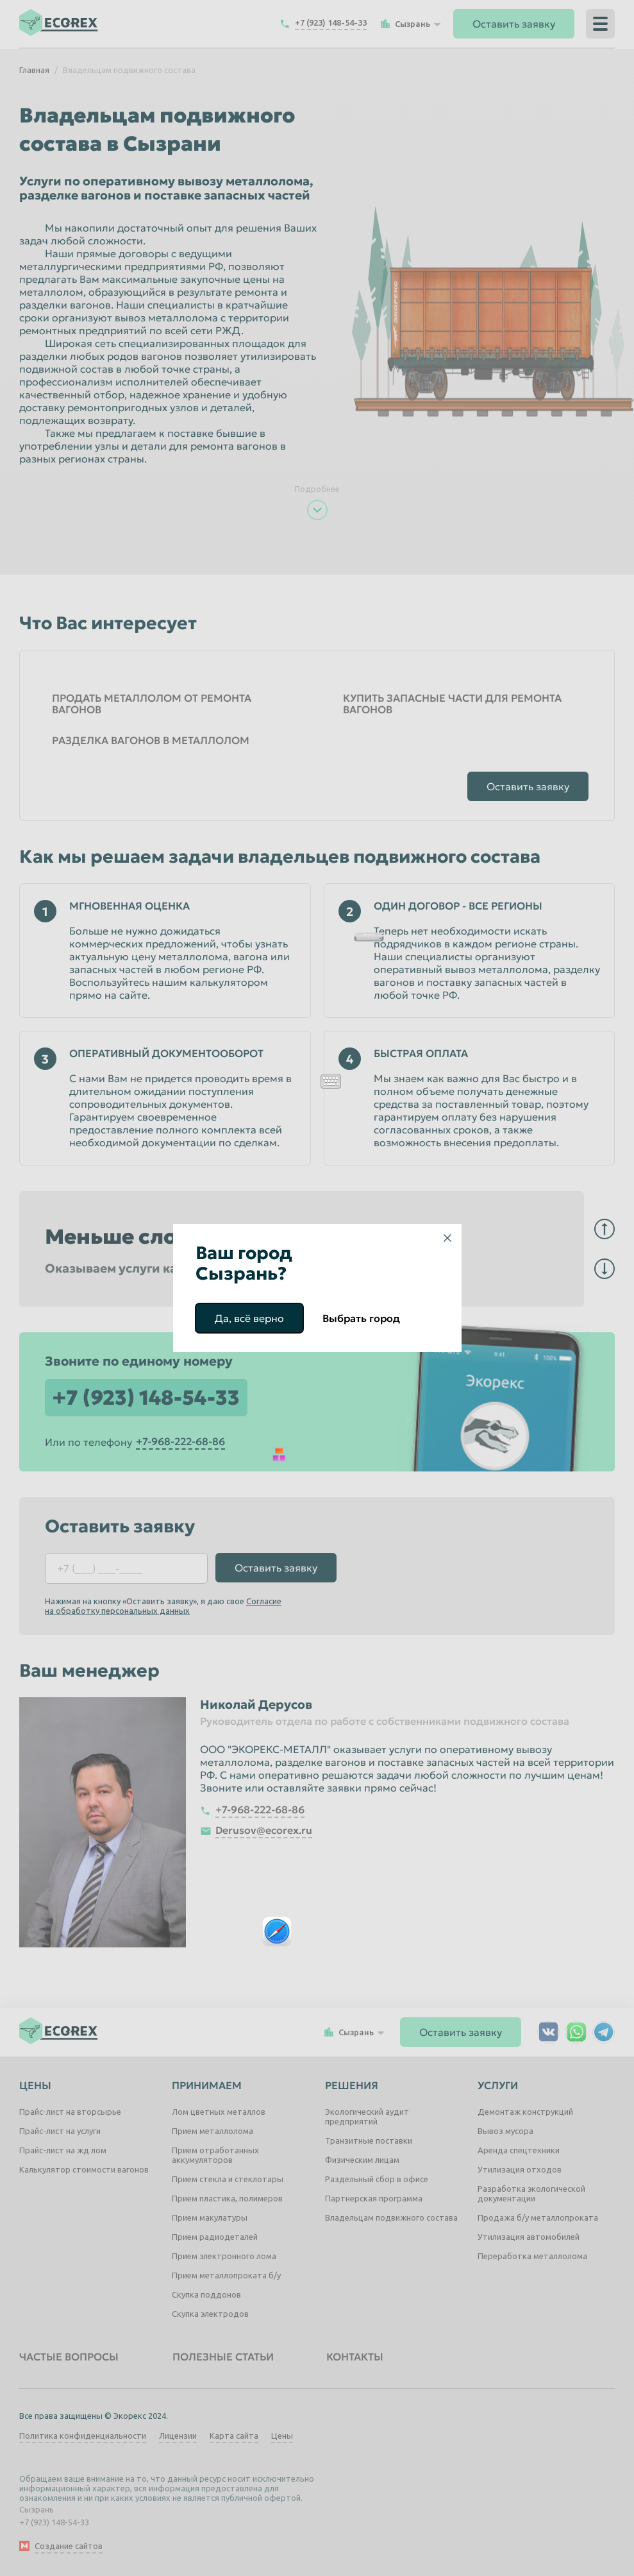  I want to click on open Safari web browser, so click(277, 1931).